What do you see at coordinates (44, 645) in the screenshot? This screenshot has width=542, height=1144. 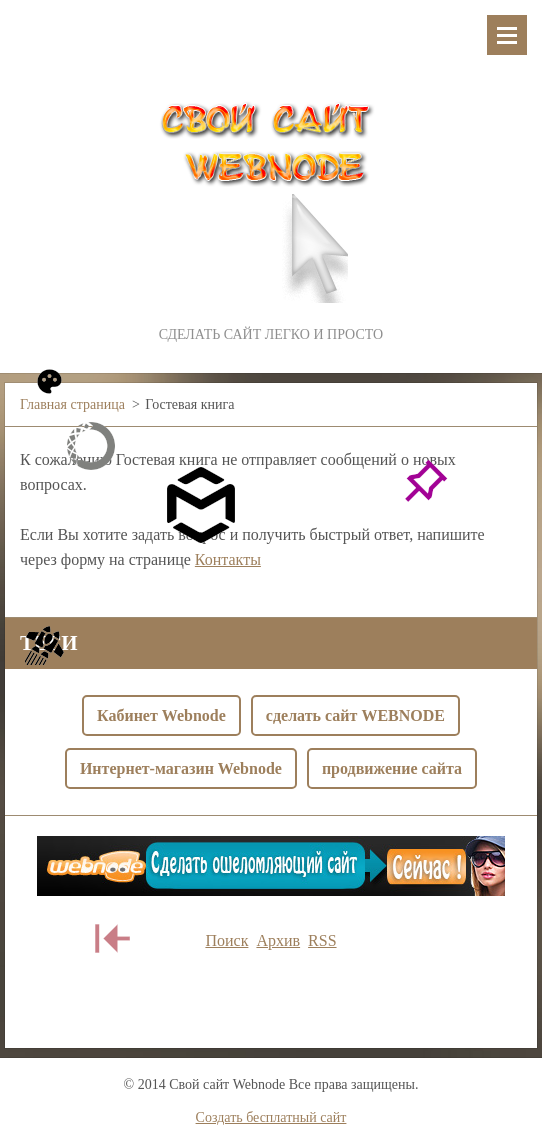 I see `jitpack package repository logo` at bounding box center [44, 645].